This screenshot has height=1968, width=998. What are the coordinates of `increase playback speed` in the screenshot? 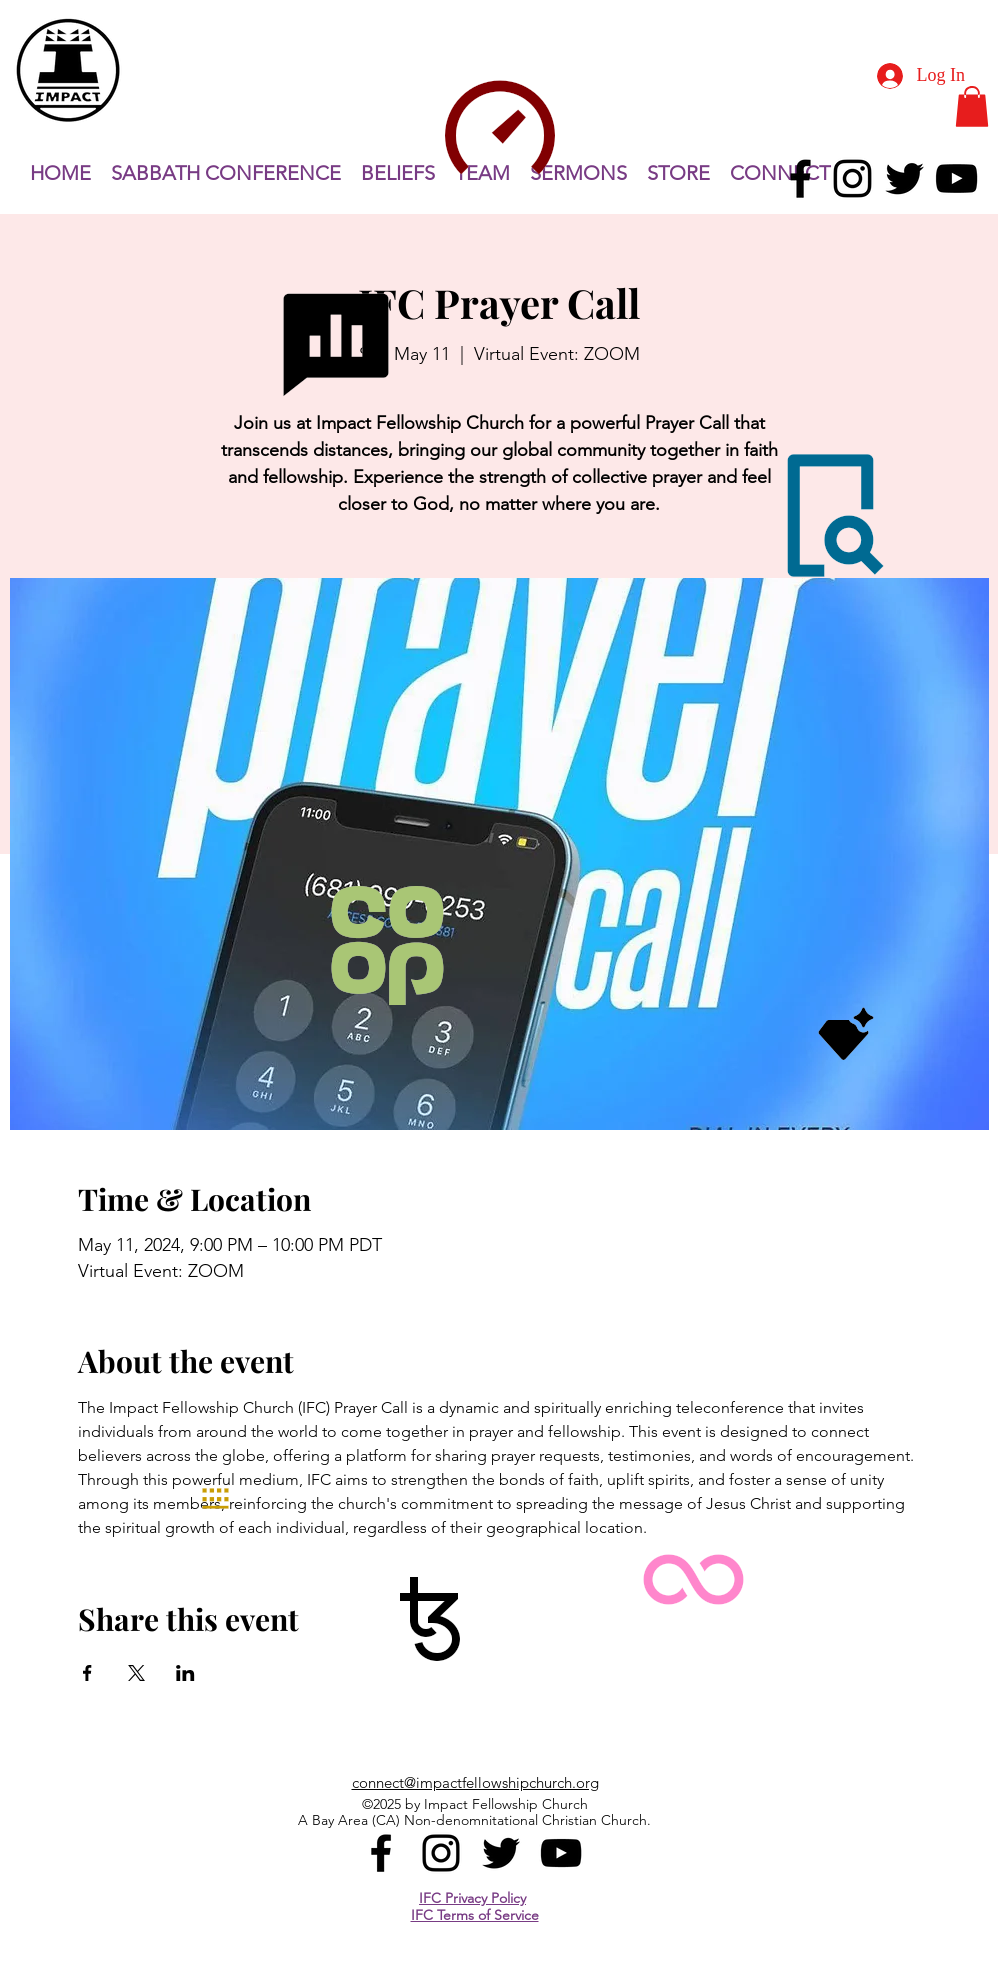 It's located at (500, 130).